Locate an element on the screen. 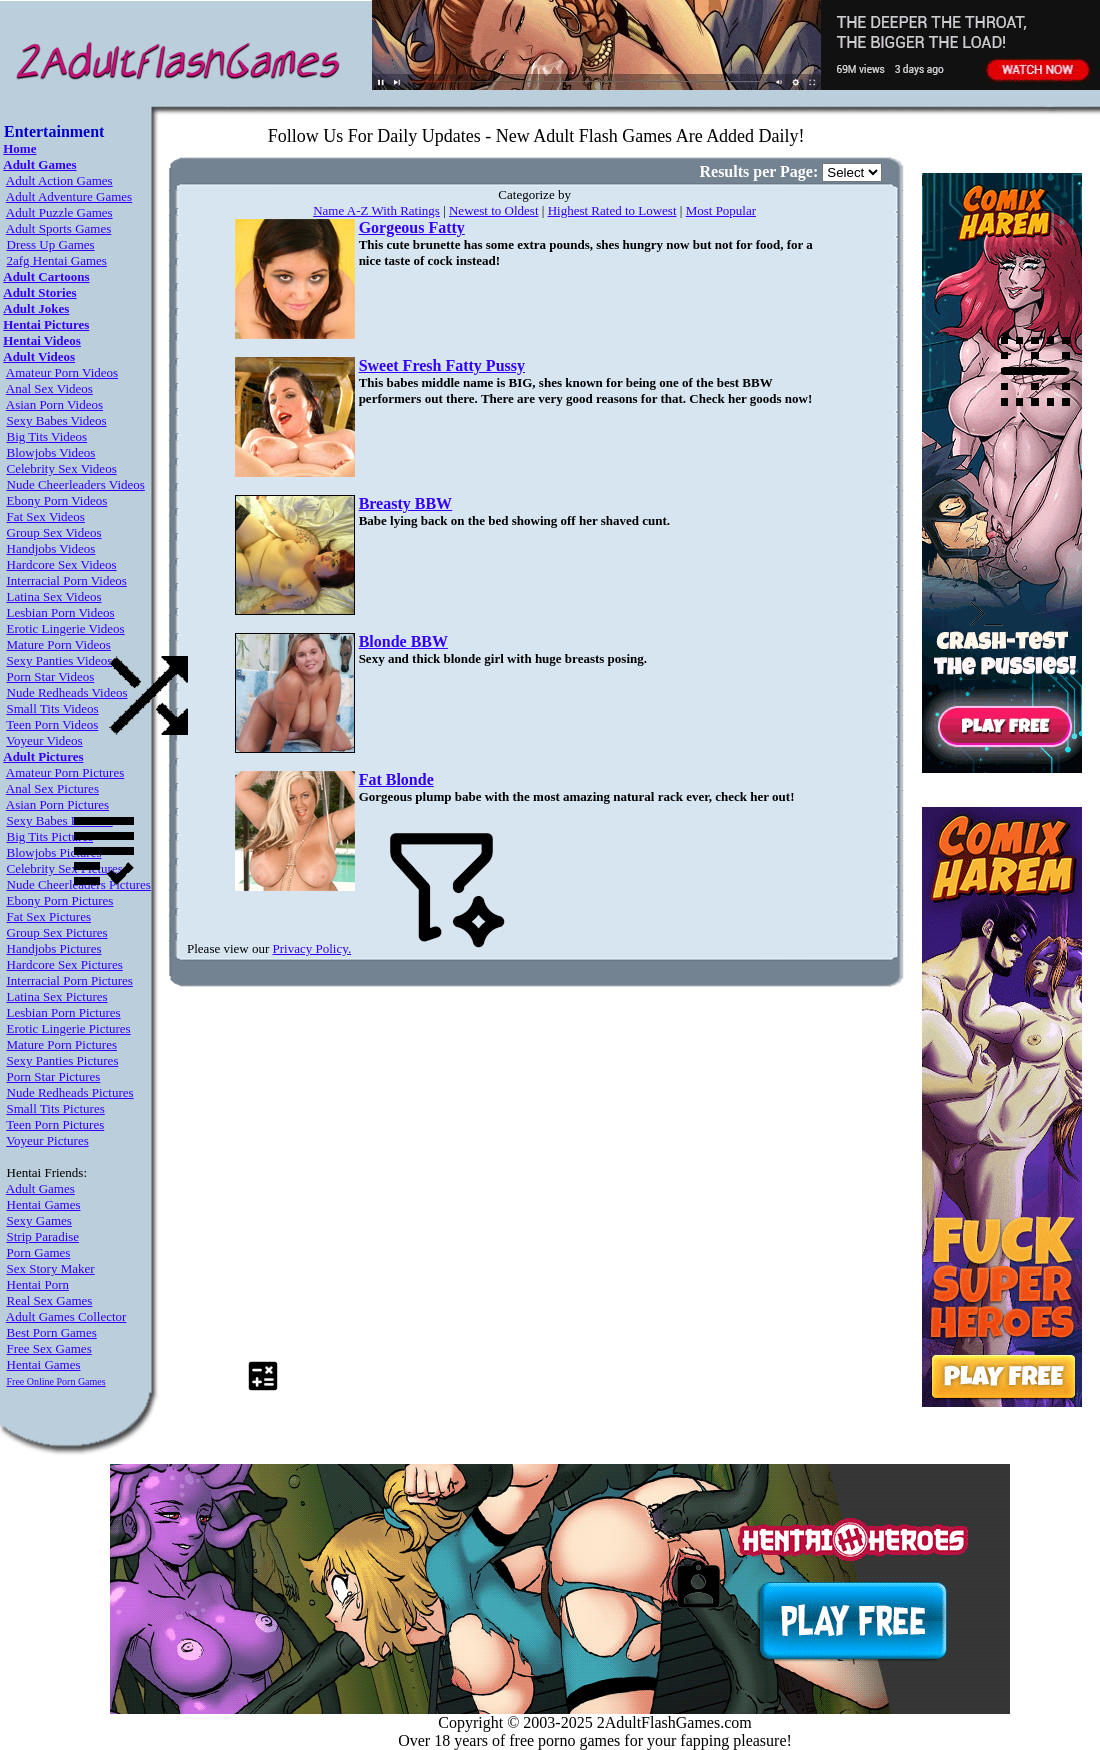 Image resolution: width=1100 pixels, height=1750 pixels. shuffle playlist or queue order is located at coordinates (148, 695).